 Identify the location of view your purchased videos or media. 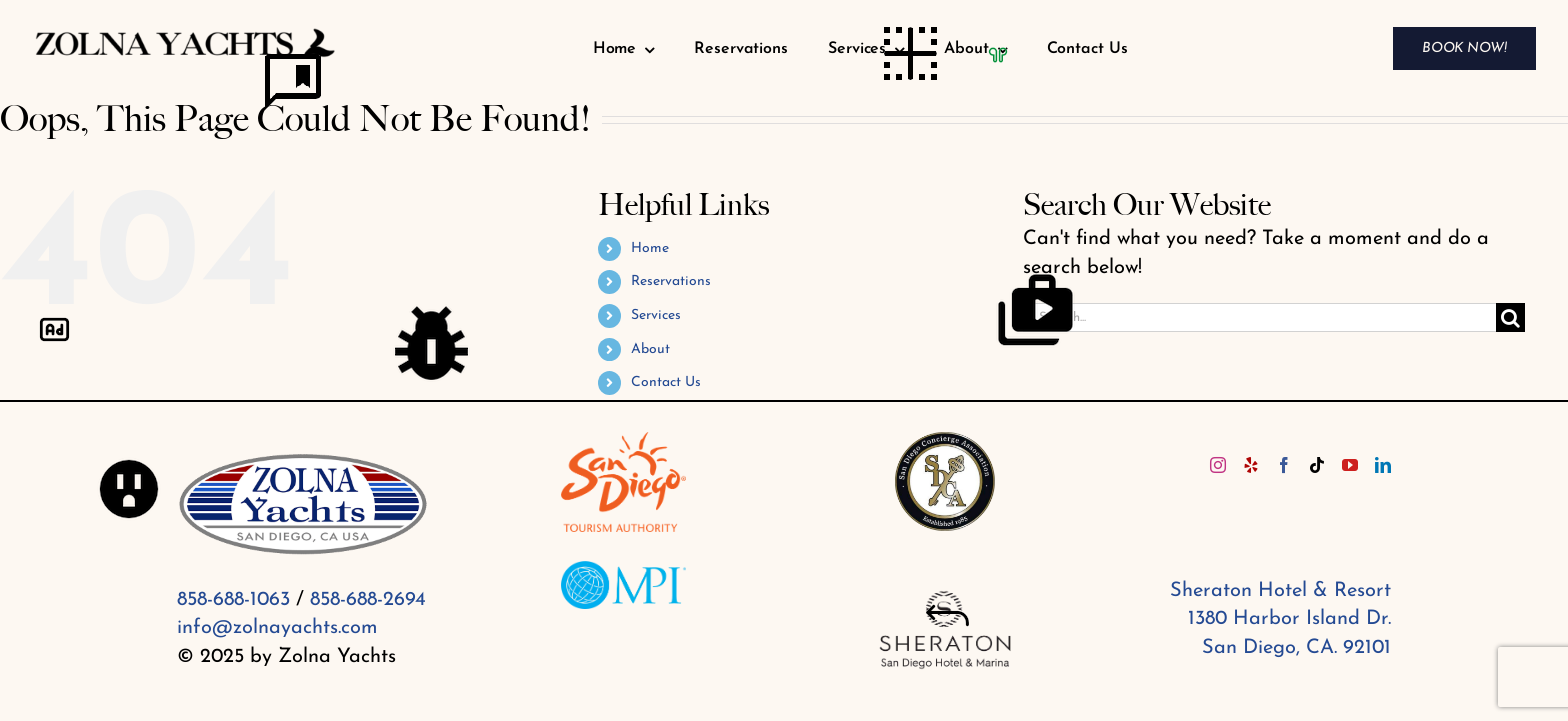
(1035, 311).